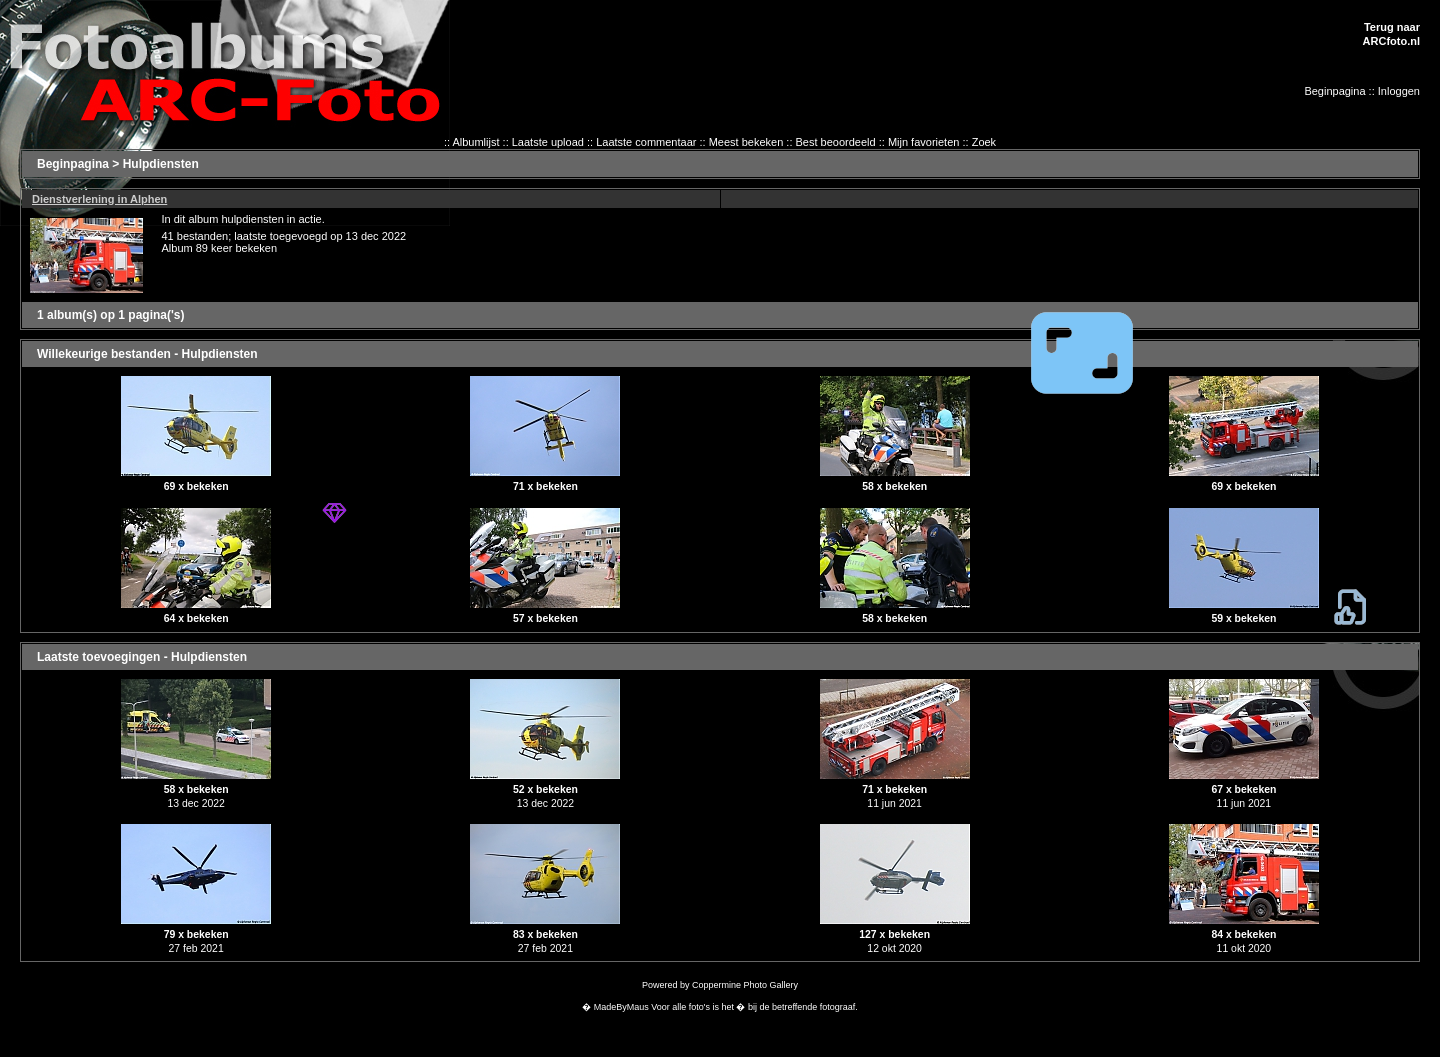 This screenshot has width=1440, height=1057. What do you see at coordinates (1352, 607) in the screenshot?
I see `like or approve a document` at bounding box center [1352, 607].